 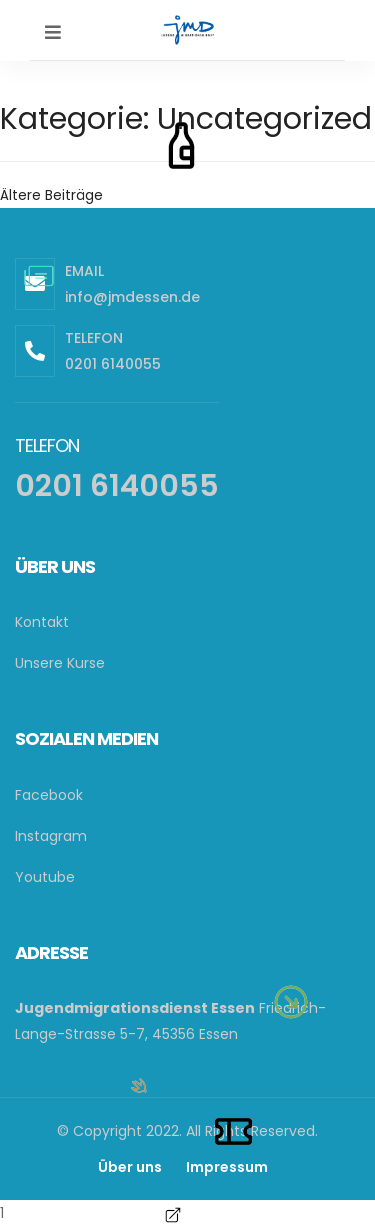 What do you see at coordinates (138, 1085) in the screenshot?
I see `swift programming language logo` at bounding box center [138, 1085].